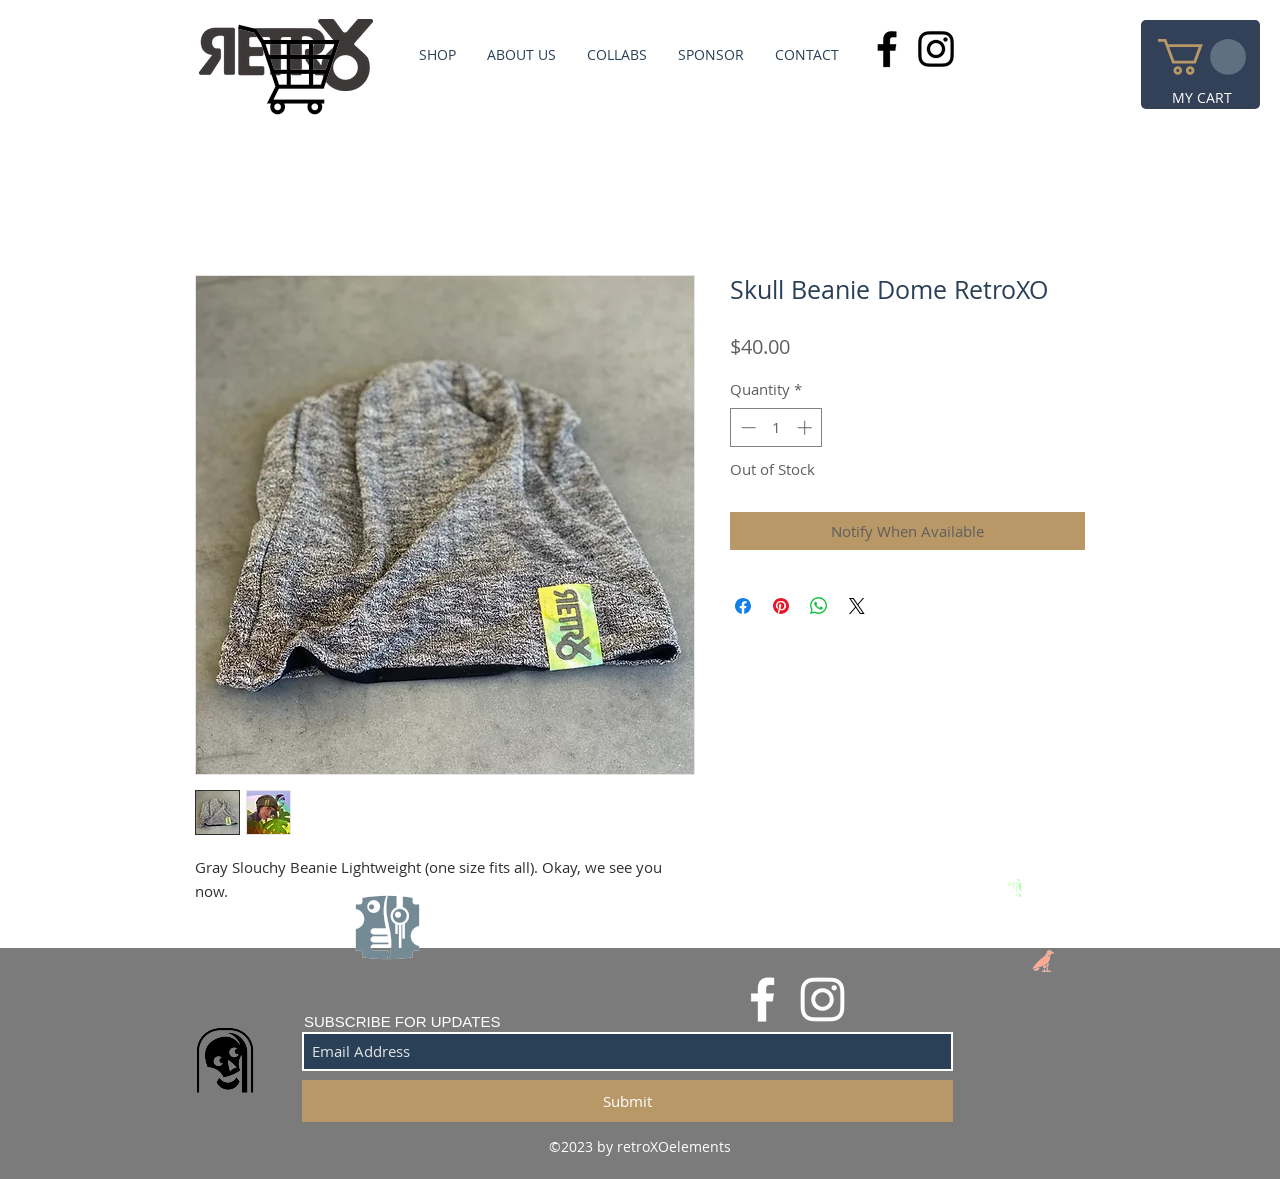  What do you see at coordinates (1043, 961) in the screenshot?
I see `egyptian-themed game element or character` at bounding box center [1043, 961].